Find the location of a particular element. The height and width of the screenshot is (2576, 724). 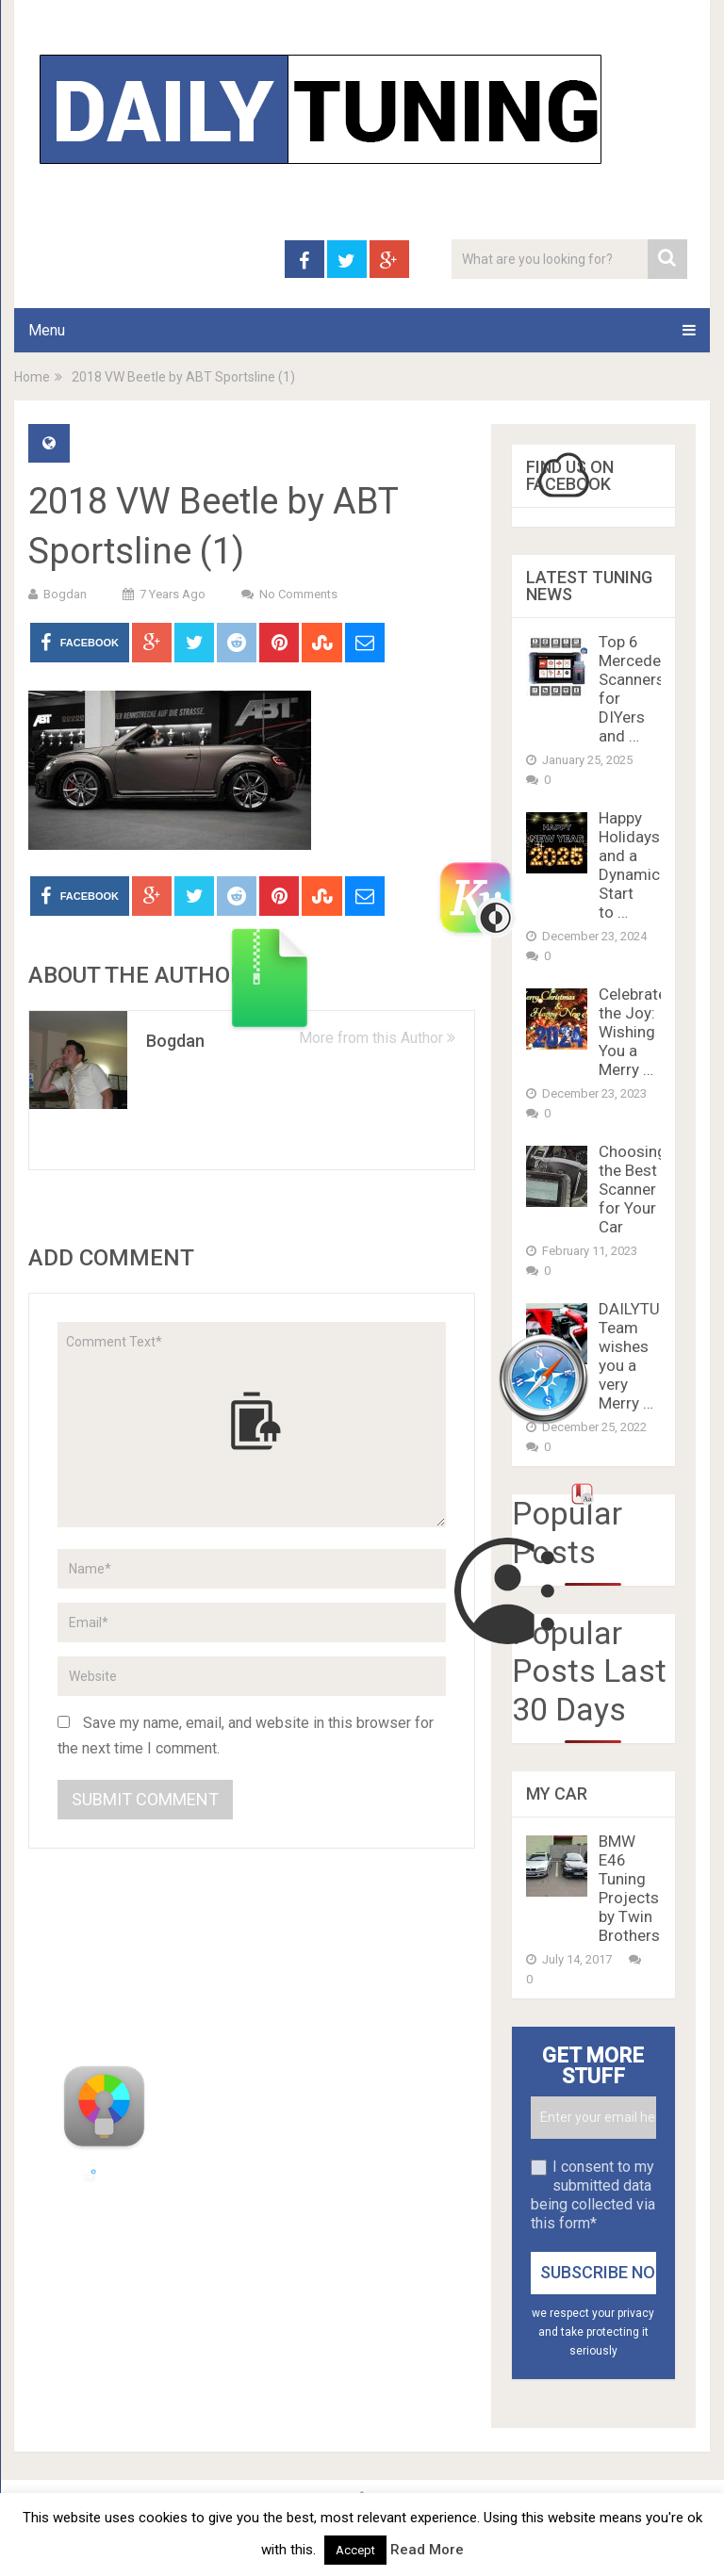

open the dictionary app is located at coordinates (582, 1493).